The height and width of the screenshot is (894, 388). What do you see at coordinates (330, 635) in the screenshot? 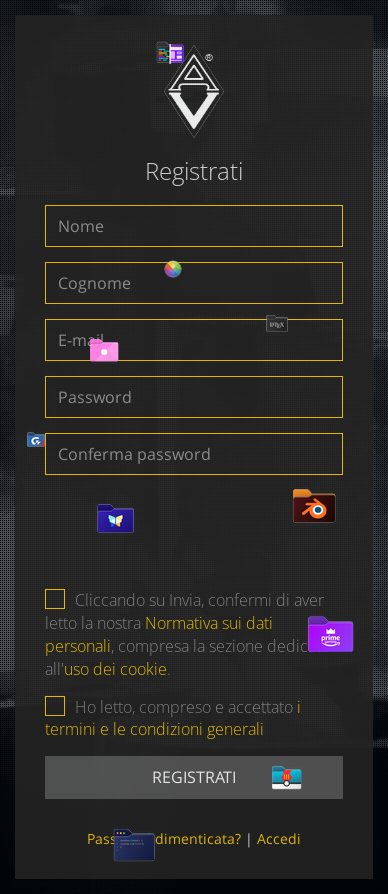
I see `open prime gaming folder` at bounding box center [330, 635].